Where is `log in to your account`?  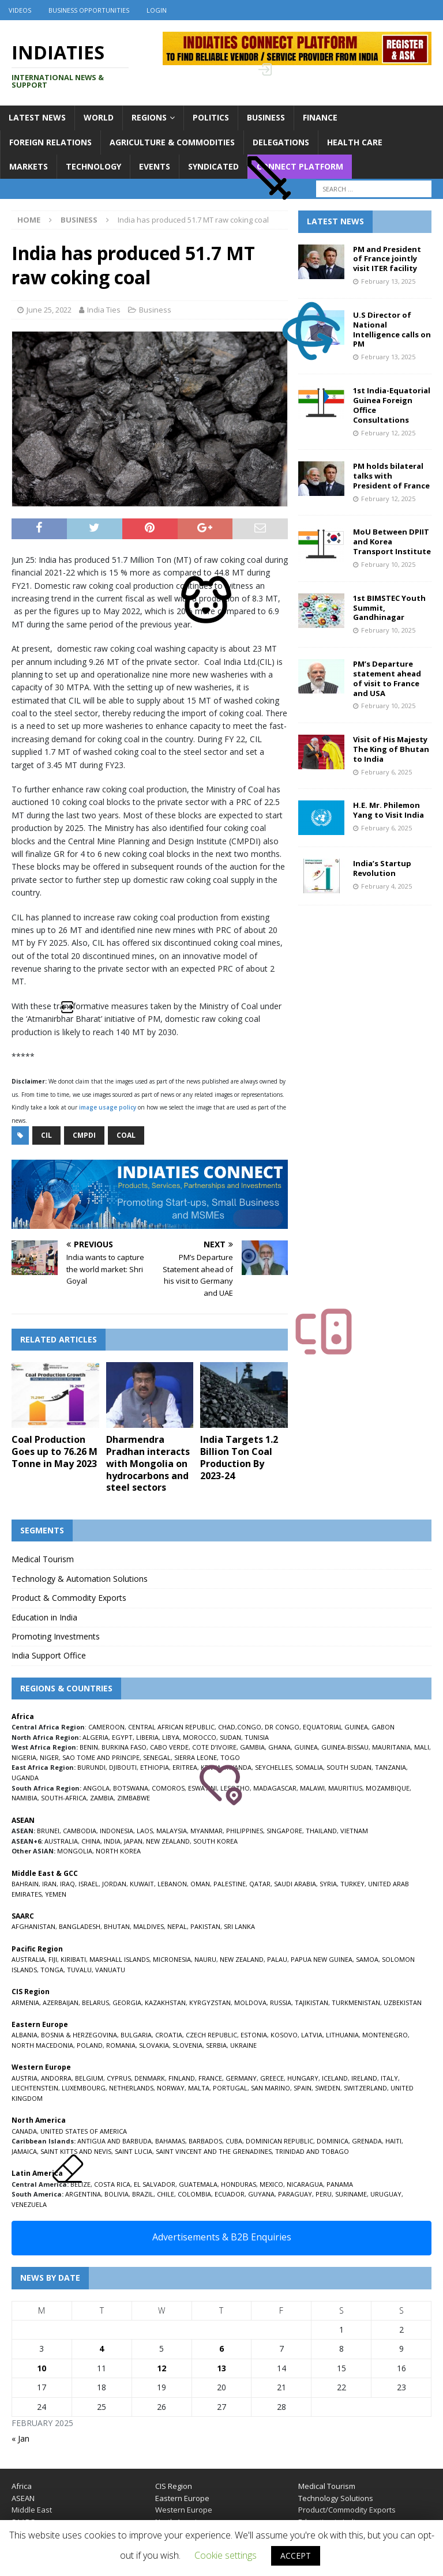 log in to your account is located at coordinates (265, 69).